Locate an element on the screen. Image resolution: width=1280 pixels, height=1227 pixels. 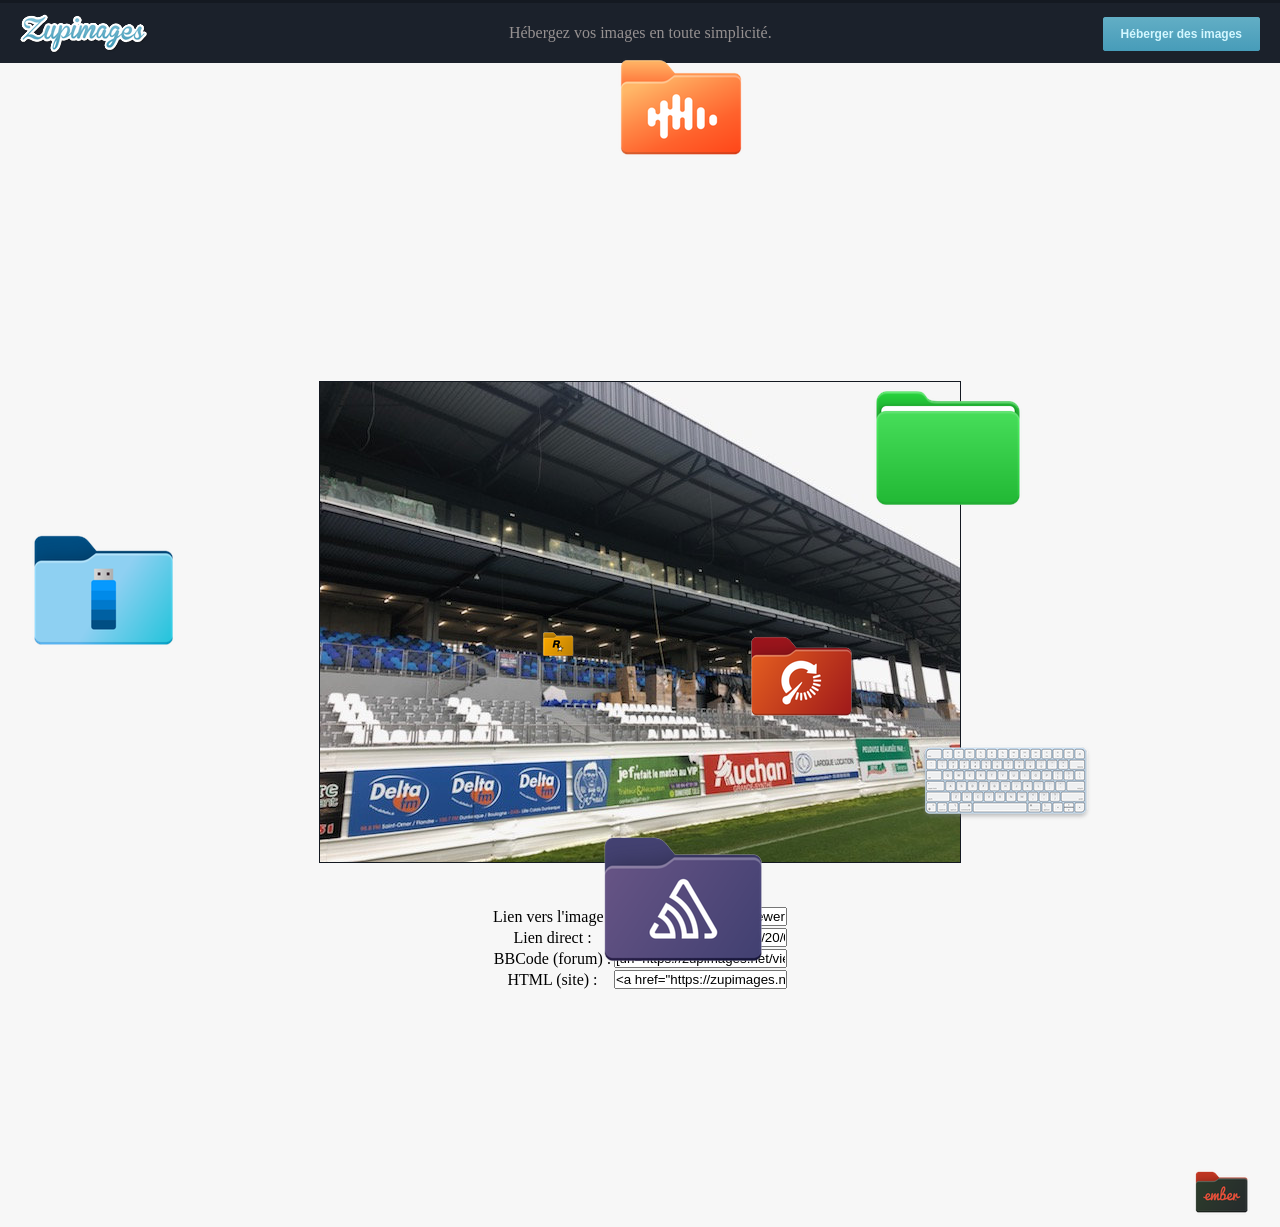
folder containing Rockstar Games files or installations is located at coordinates (558, 645).